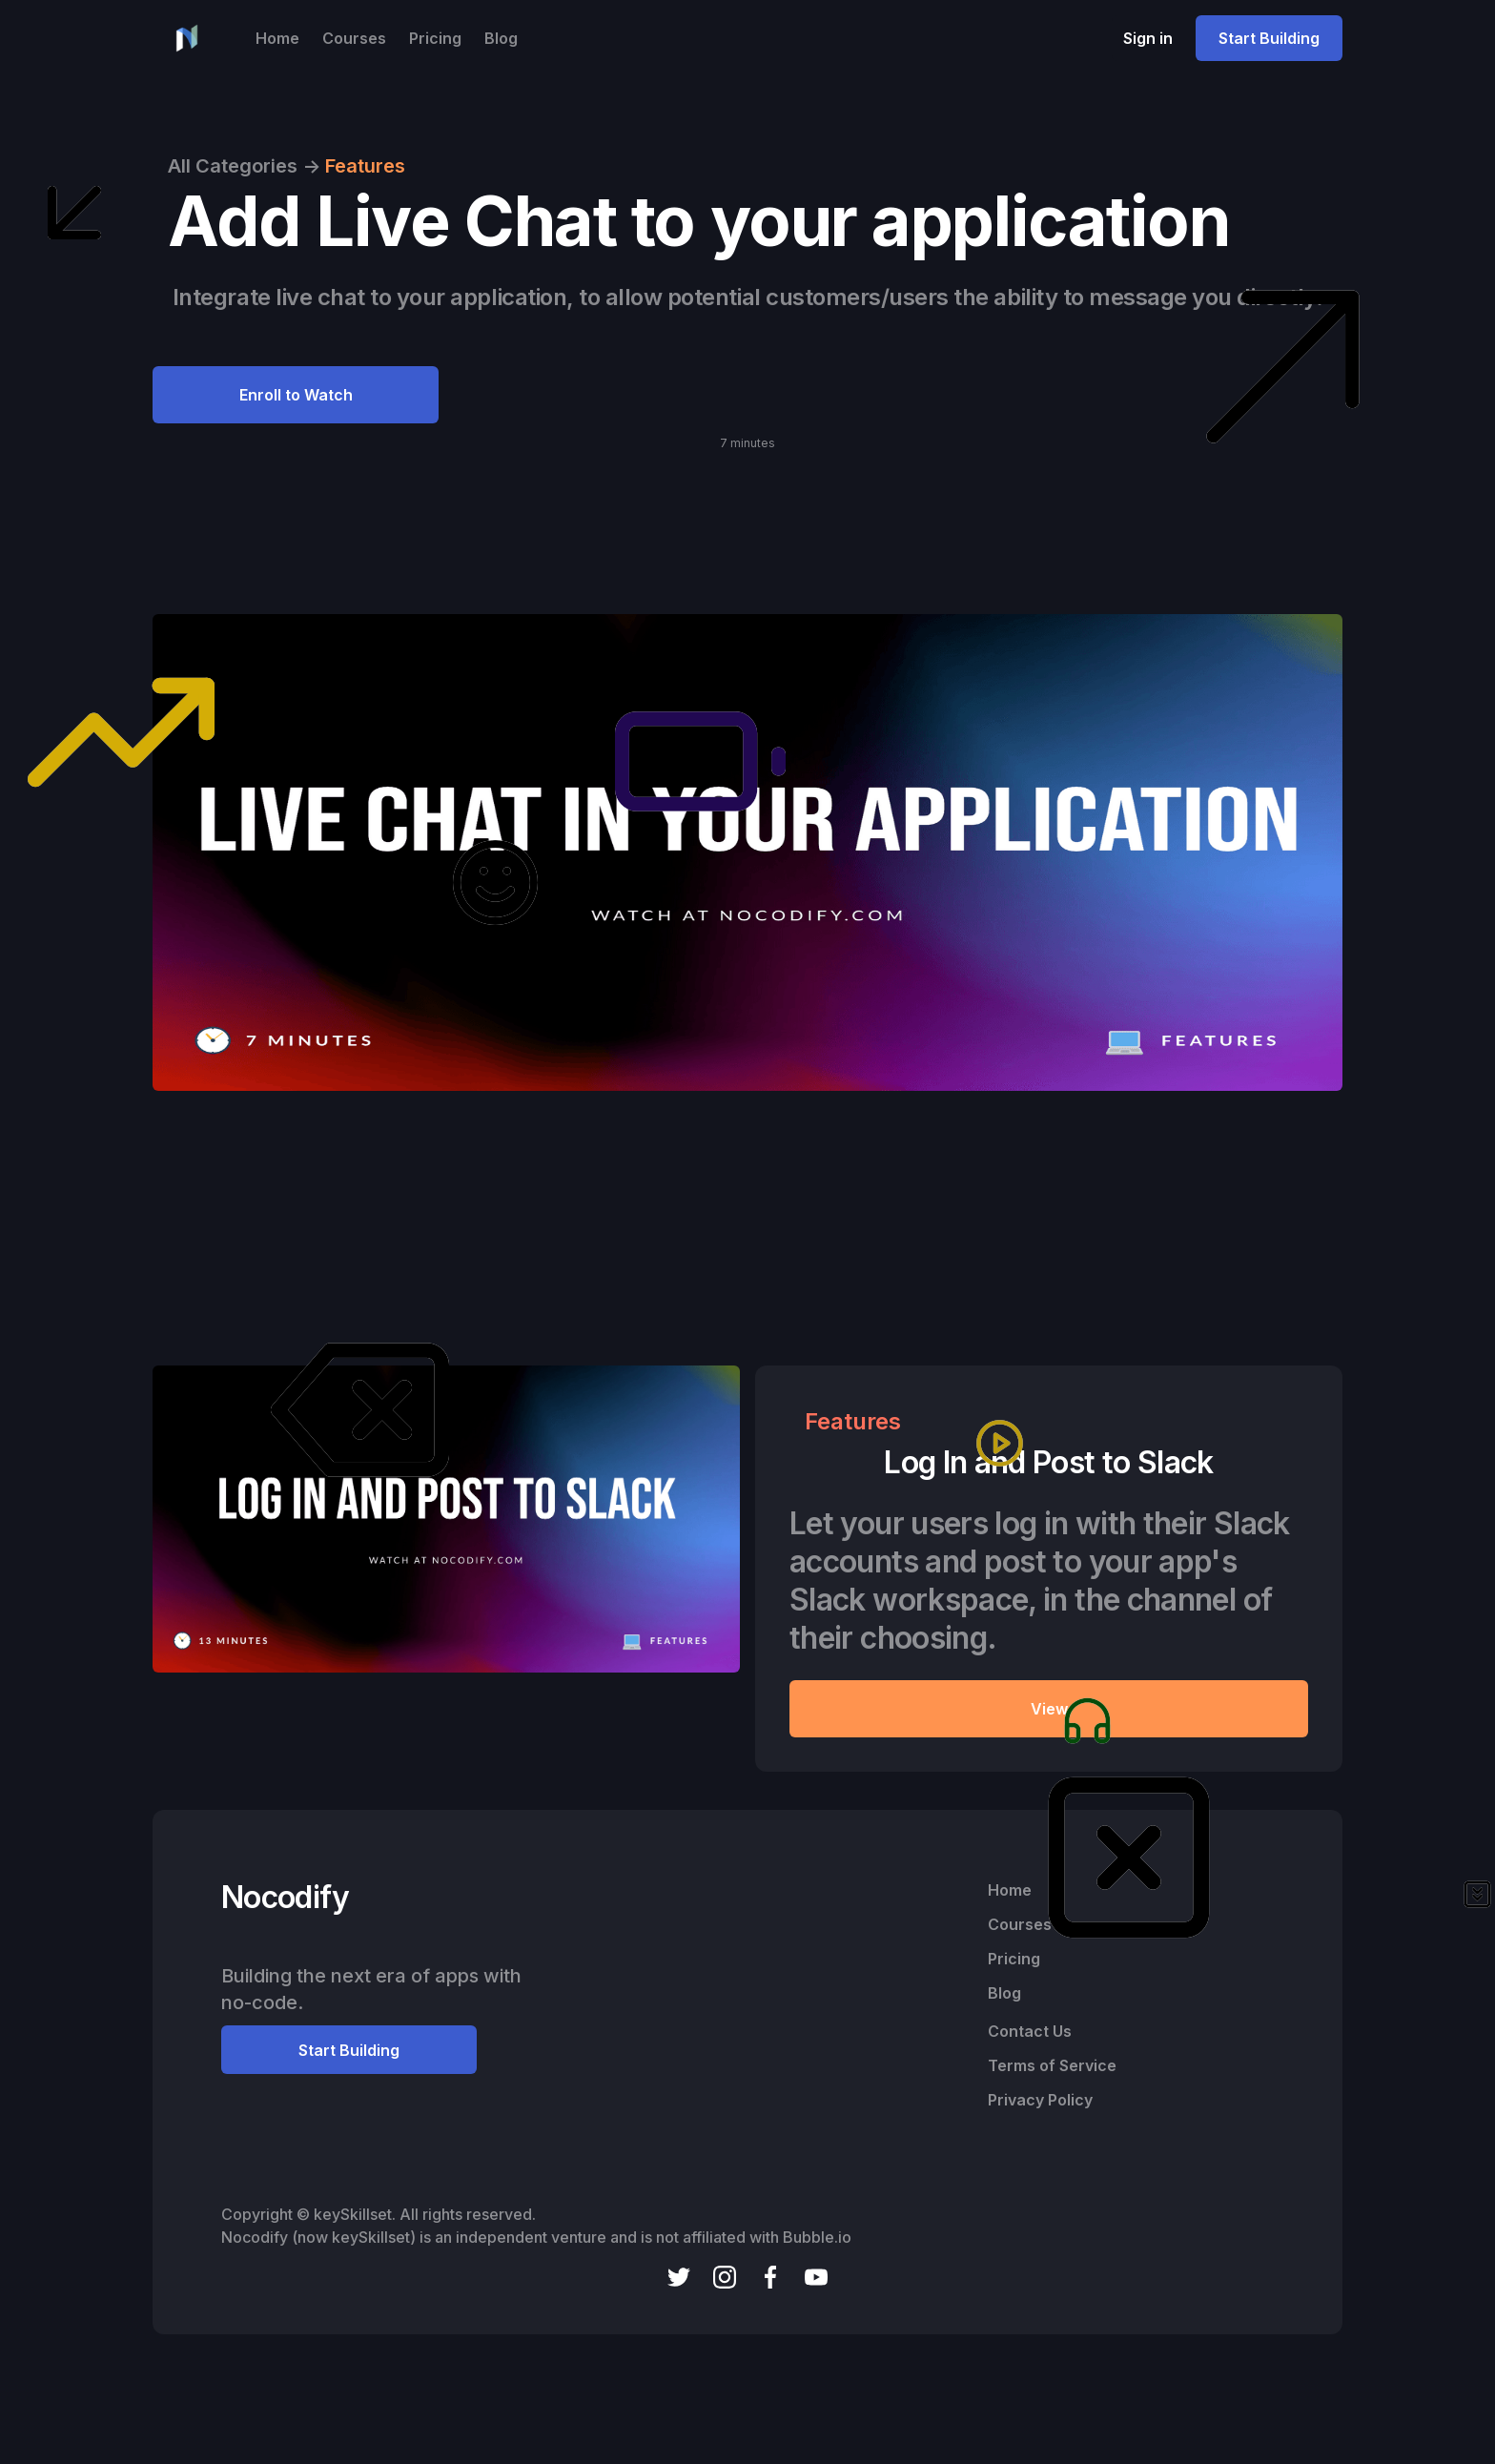 The image size is (1495, 2464). I want to click on collapse or minimize content section, so click(1477, 1894).